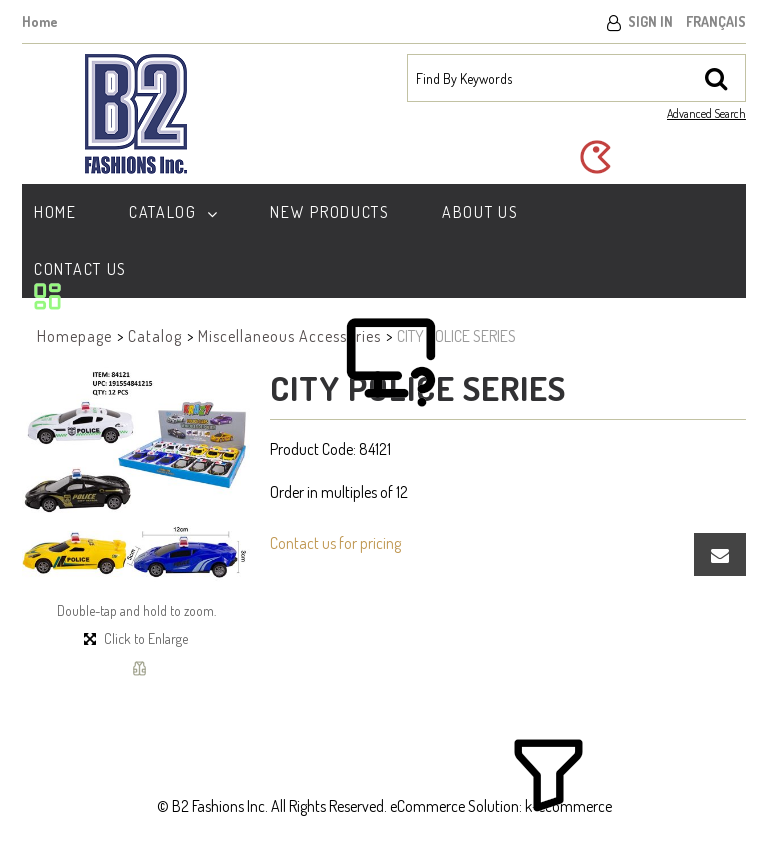 Image resolution: width=768 pixels, height=864 pixels. What do you see at coordinates (139, 668) in the screenshot?
I see `view outerwear or jacket options` at bounding box center [139, 668].